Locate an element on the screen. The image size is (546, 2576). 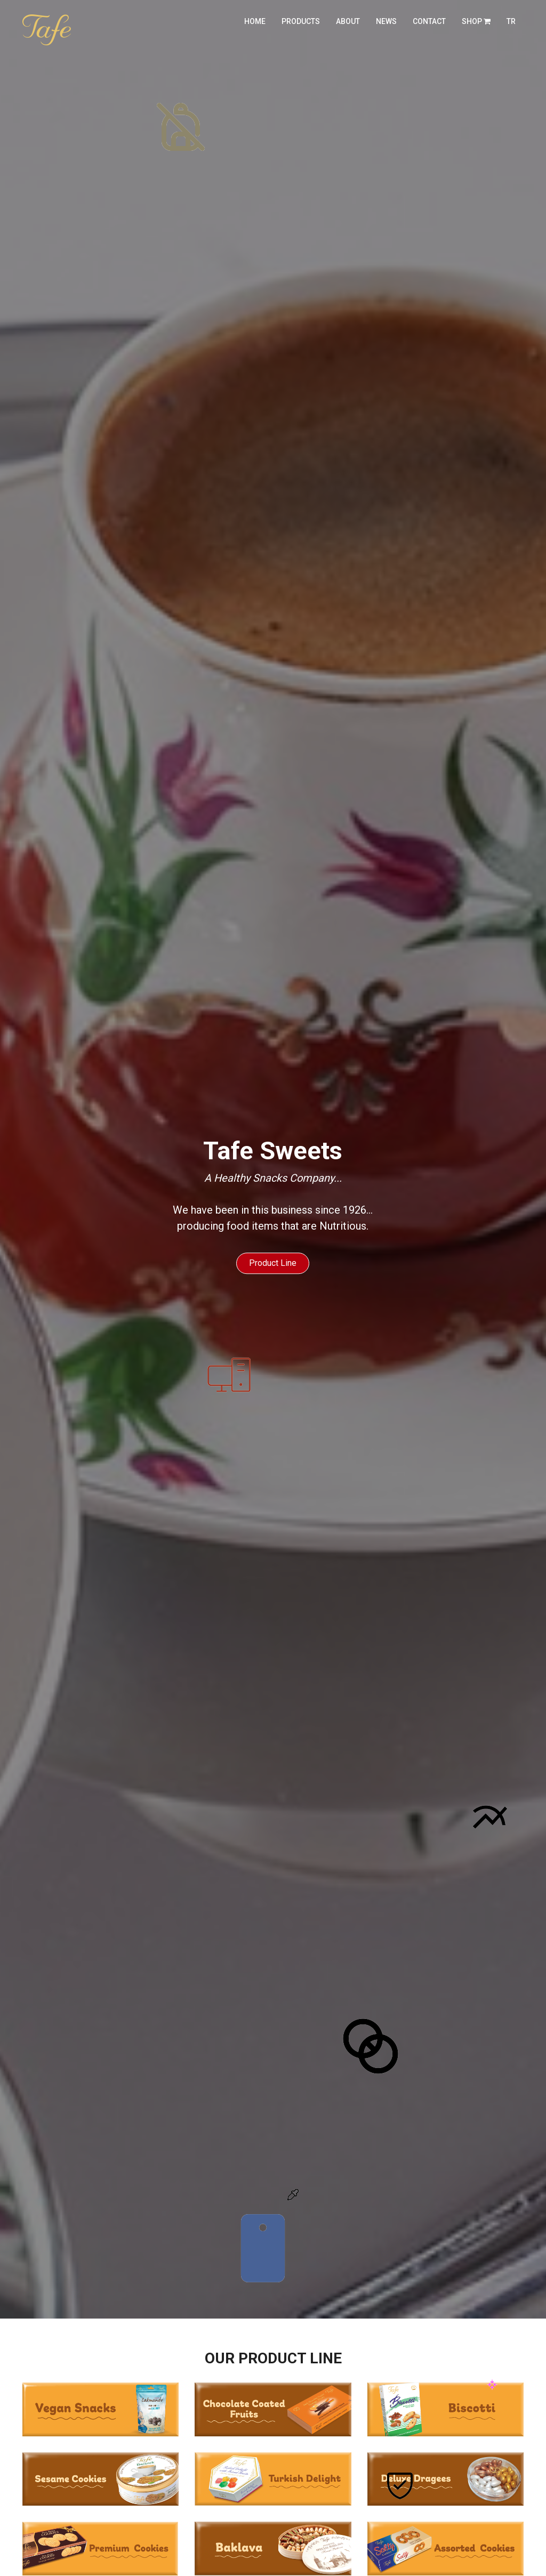
pick a color from the canvas is located at coordinates (293, 2194).